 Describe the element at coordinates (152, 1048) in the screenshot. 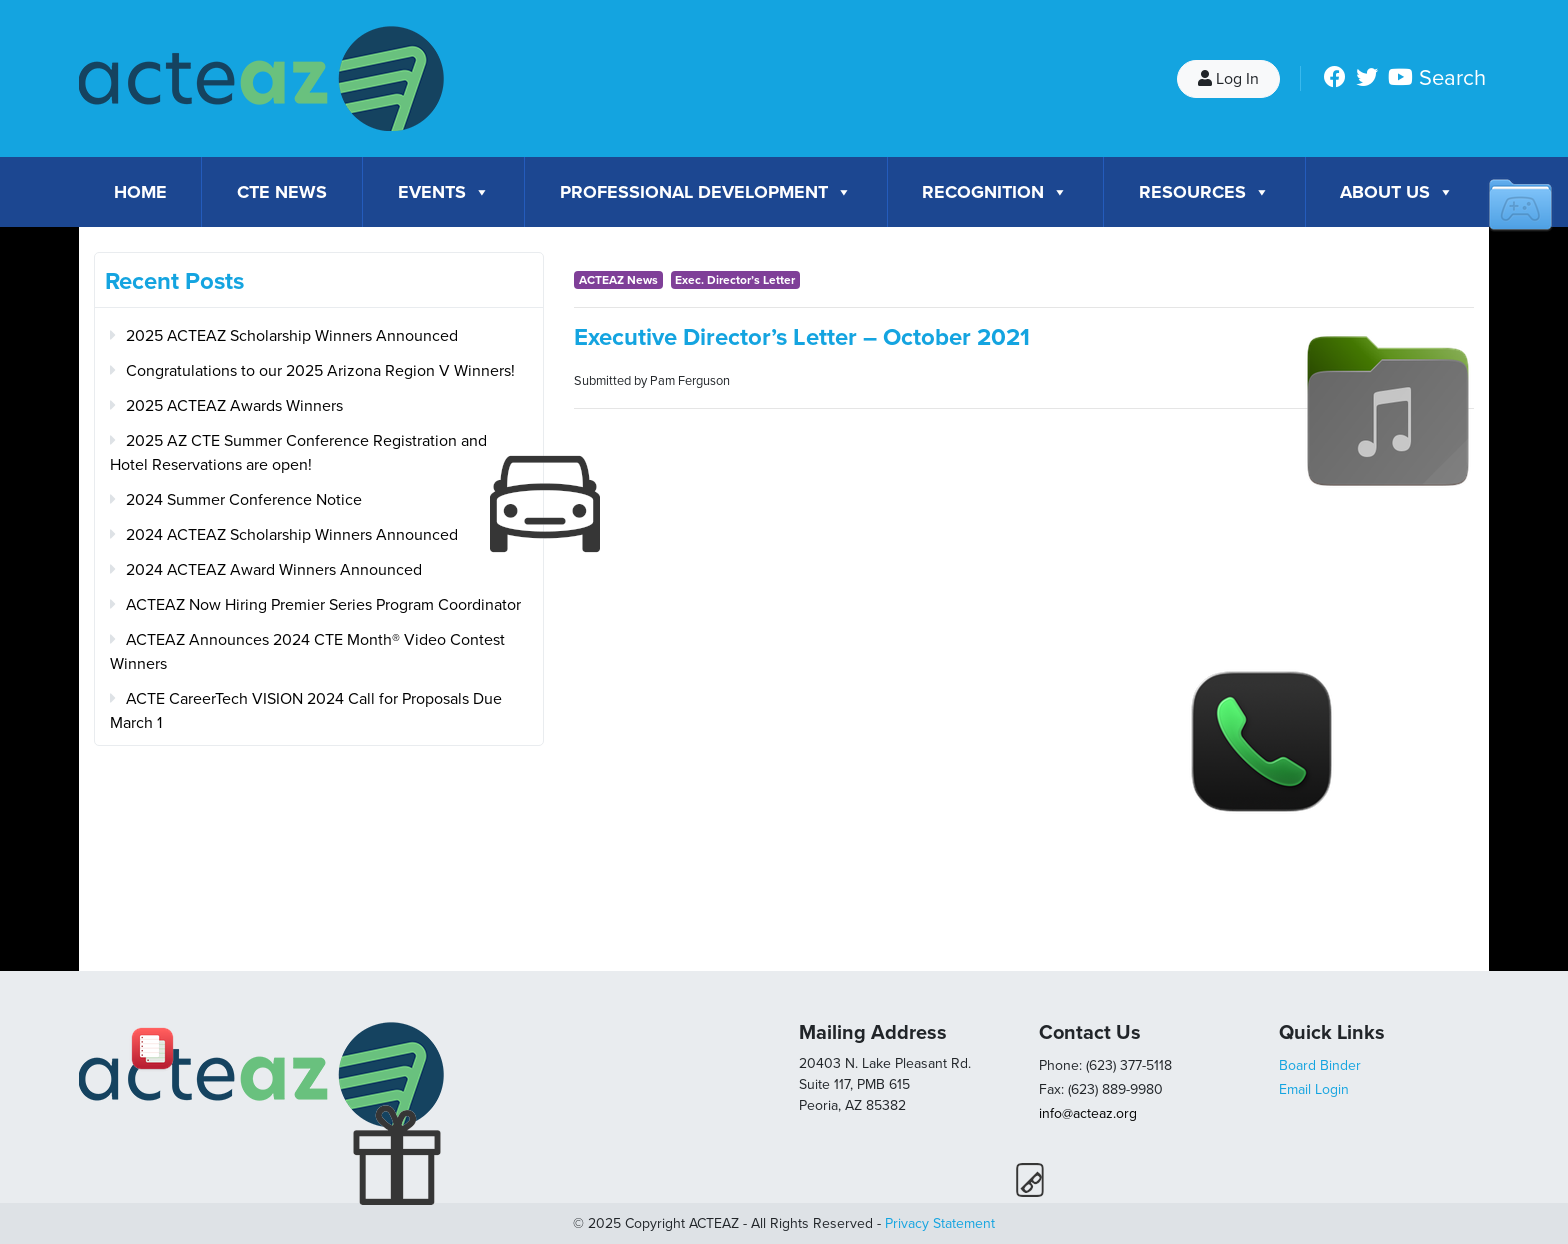

I see `open kompare file comparison tool` at that location.